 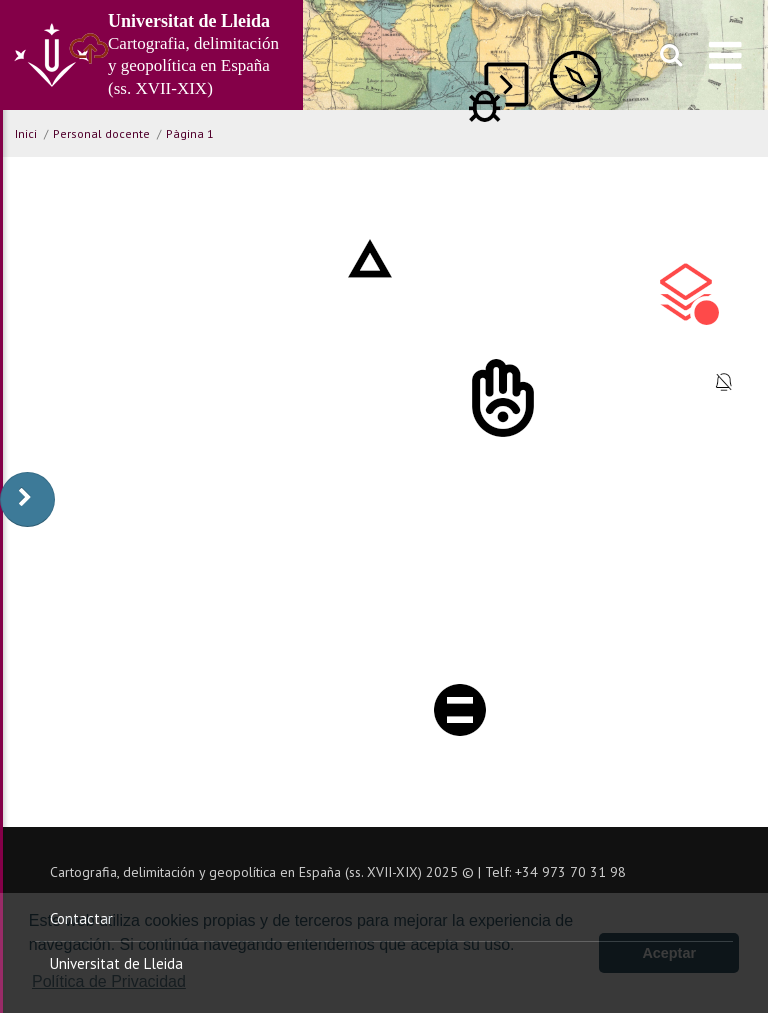 What do you see at coordinates (503, 398) in the screenshot?
I see `access palm reading or hand analysis feature` at bounding box center [503, 398].